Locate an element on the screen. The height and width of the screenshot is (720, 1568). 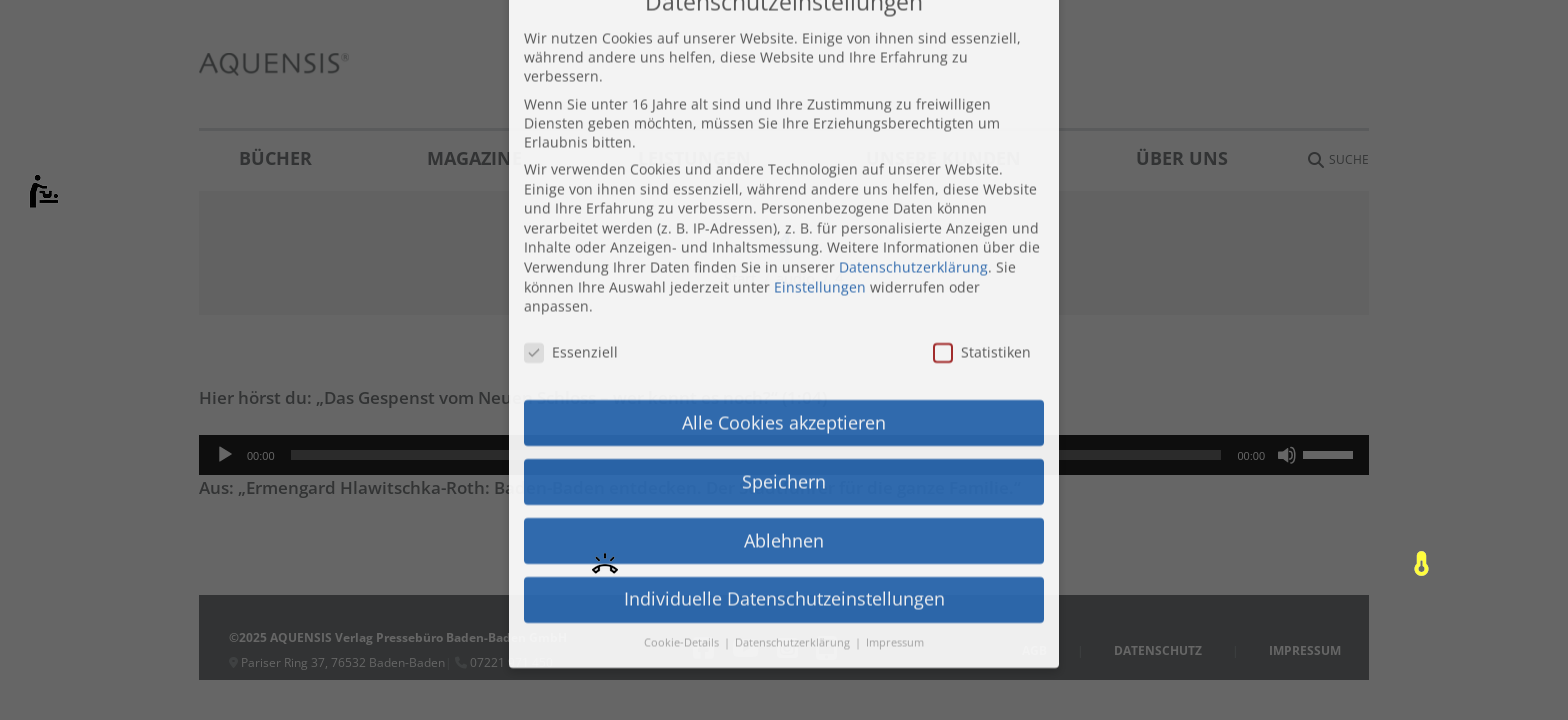
indicates baby changing station nearby is located at coordinates (44, 192).